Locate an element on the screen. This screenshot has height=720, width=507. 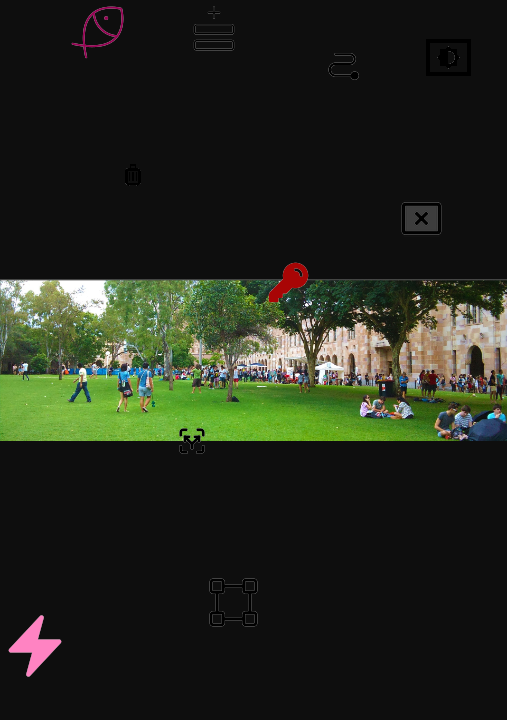
add a new row at the top is located at coordinates (214, 32).